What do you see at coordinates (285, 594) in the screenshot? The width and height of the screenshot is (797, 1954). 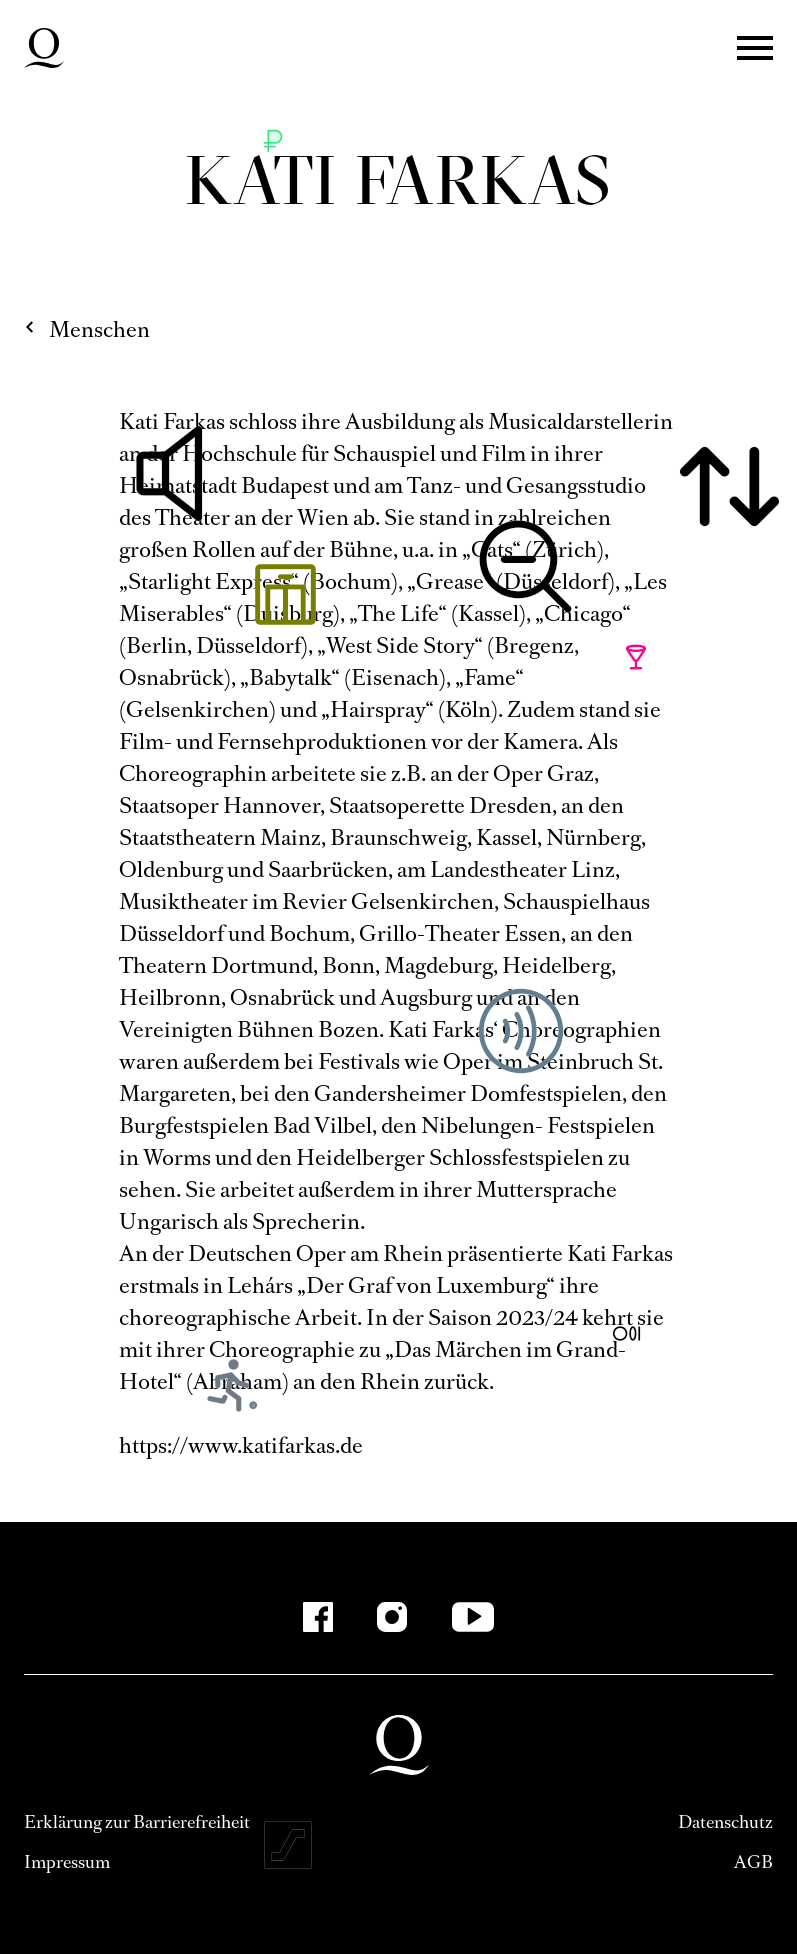 I see `indicates elevator access nearby` at bounding box center [285, 594].